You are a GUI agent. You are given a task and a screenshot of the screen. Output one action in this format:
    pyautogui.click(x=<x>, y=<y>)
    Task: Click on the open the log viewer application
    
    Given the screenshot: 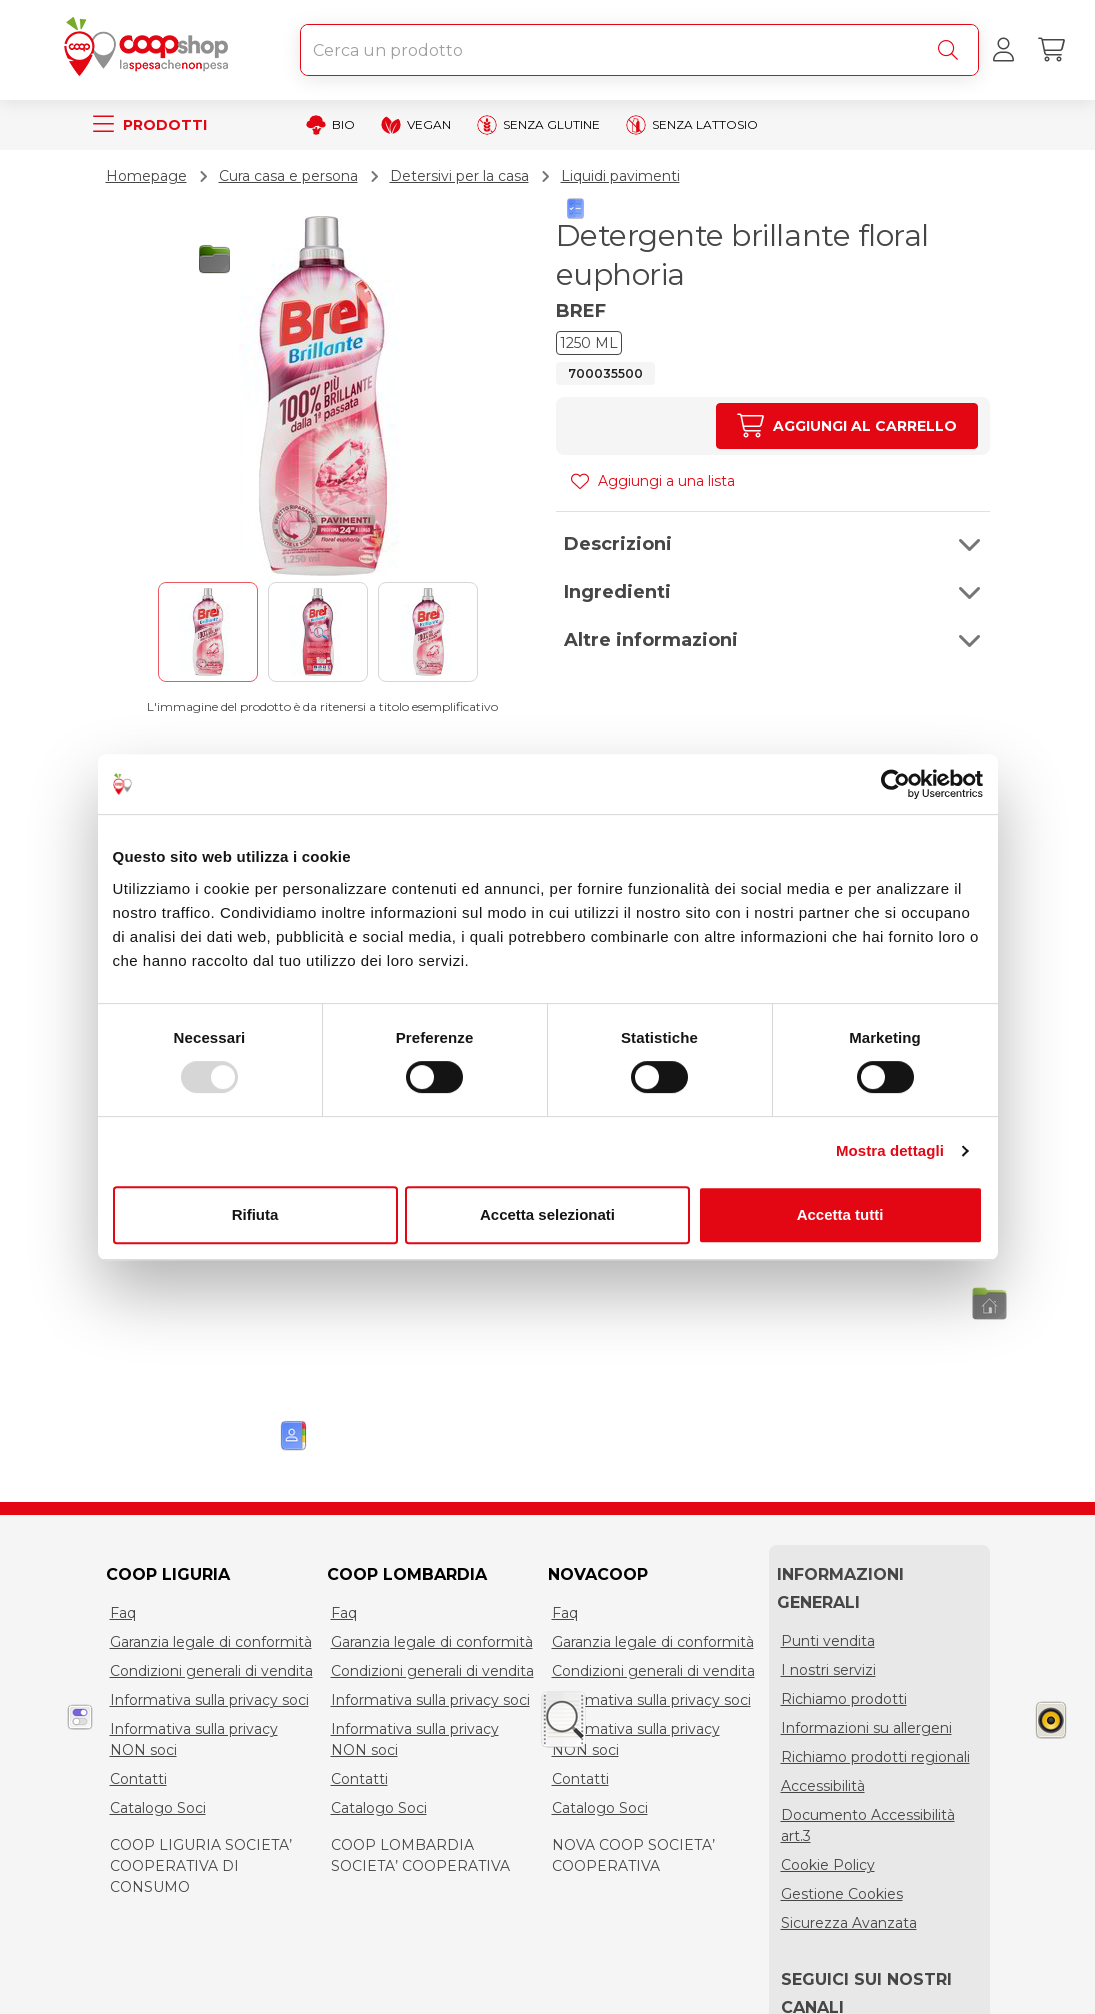 What is the action you would take?
    pyautogui.click(x=563, y=1719)
    